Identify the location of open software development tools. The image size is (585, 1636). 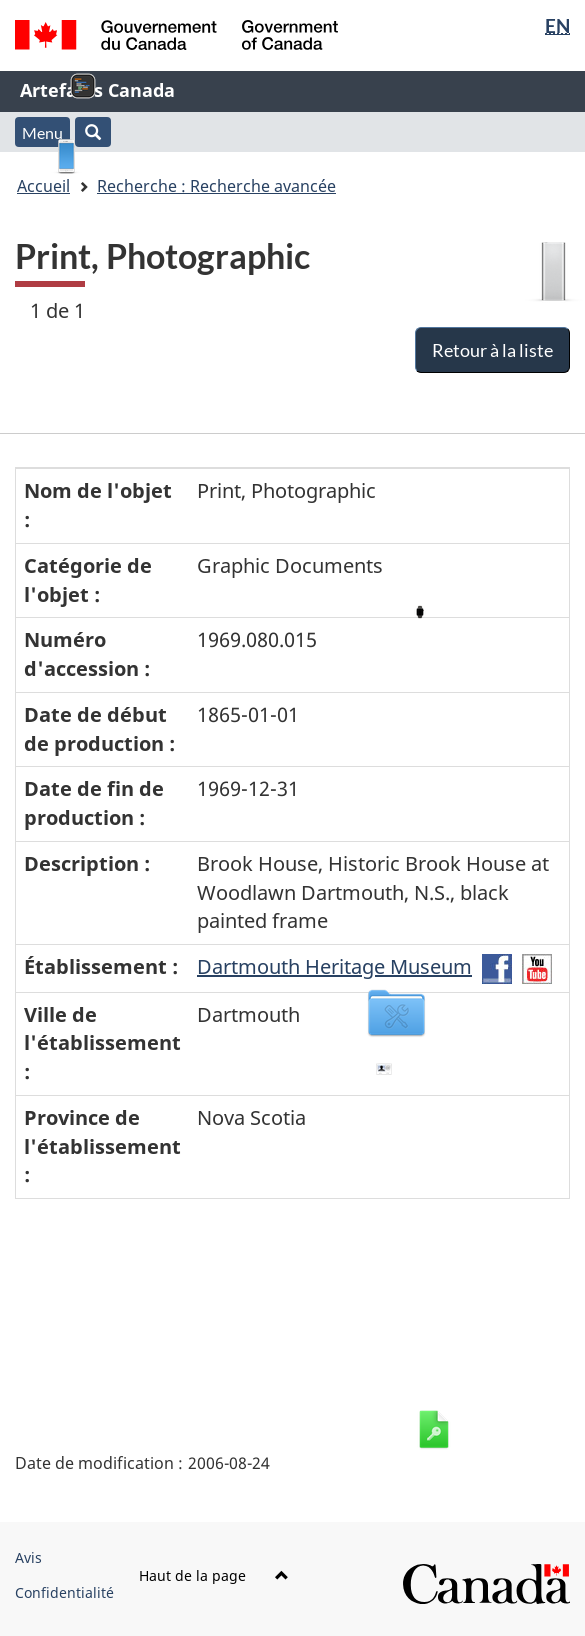
(83, 86).